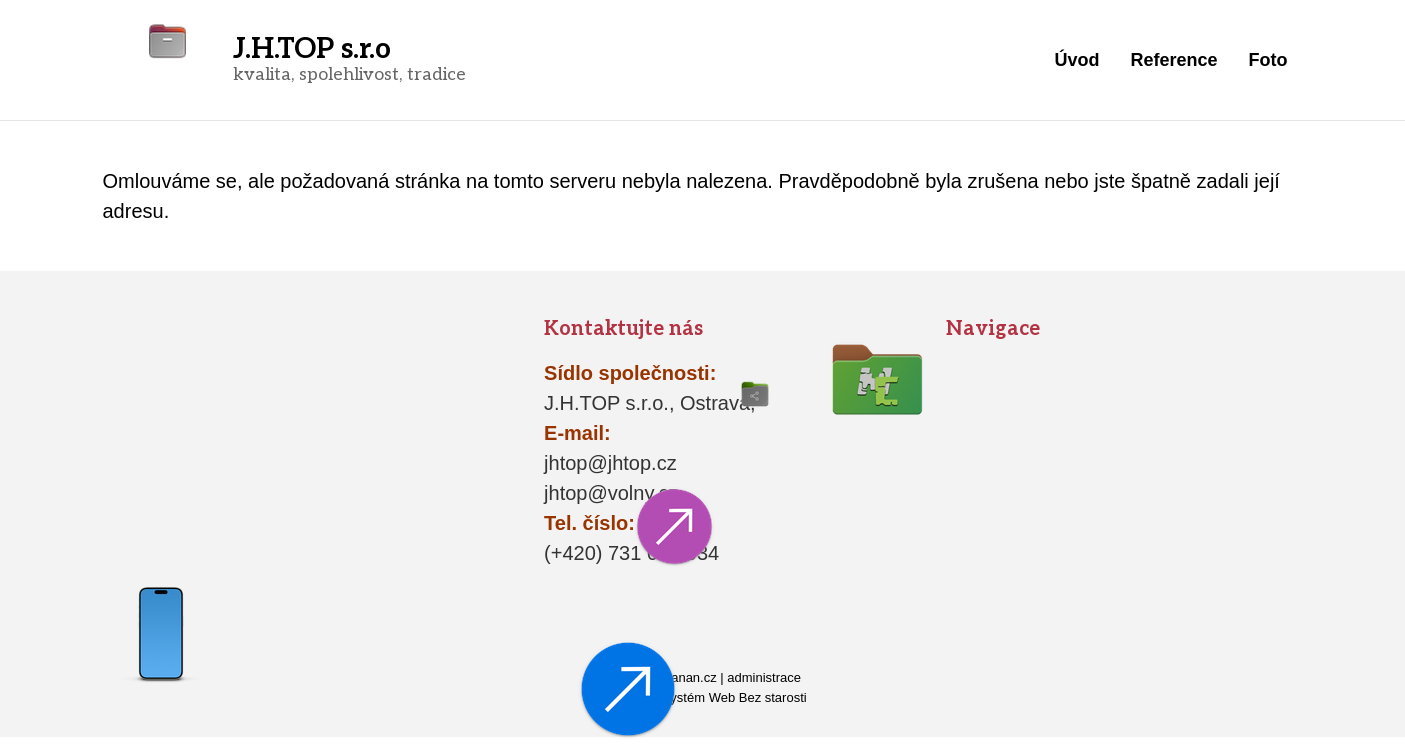  I want to click on open mcreator project files folder, so click(877, 382).